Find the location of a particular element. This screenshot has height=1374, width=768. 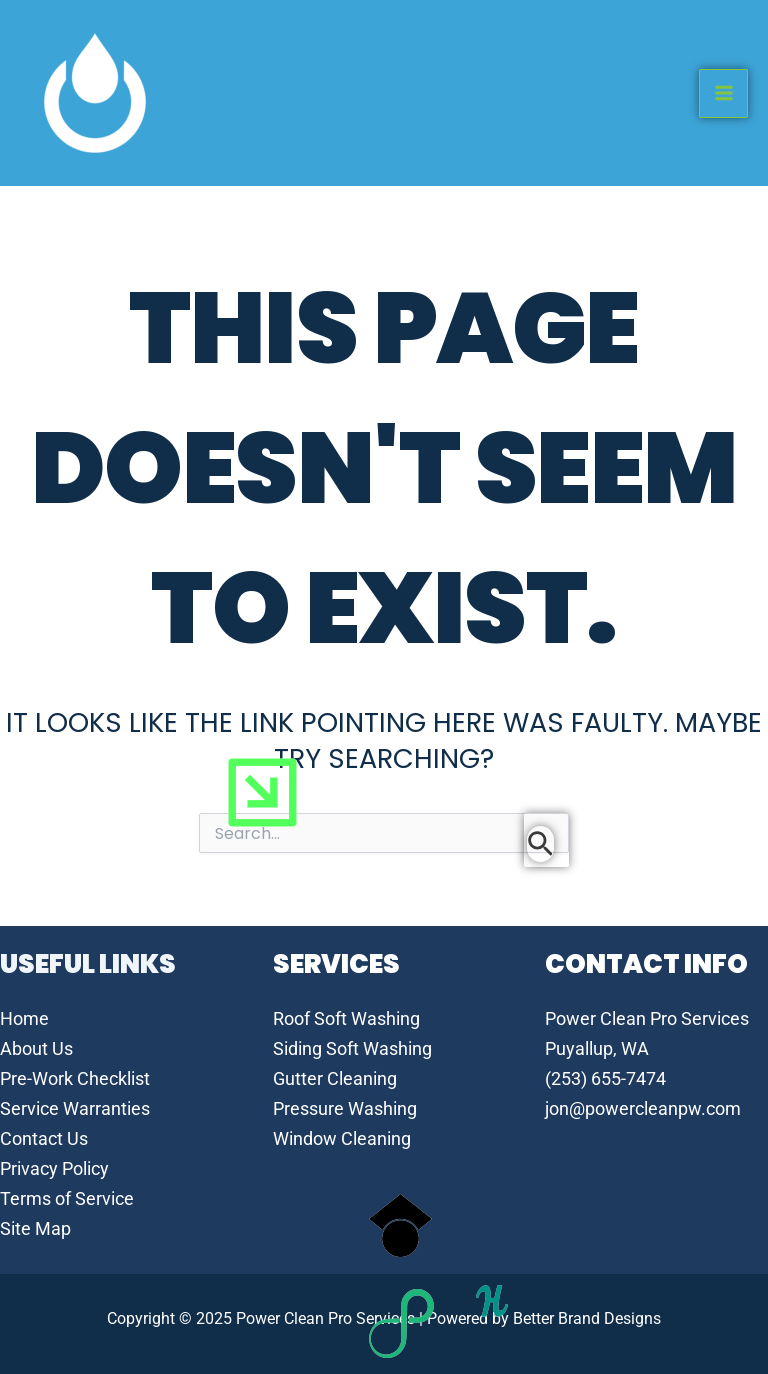

visit the Humble Bundle website or store is located at coordinates (492, 1301).